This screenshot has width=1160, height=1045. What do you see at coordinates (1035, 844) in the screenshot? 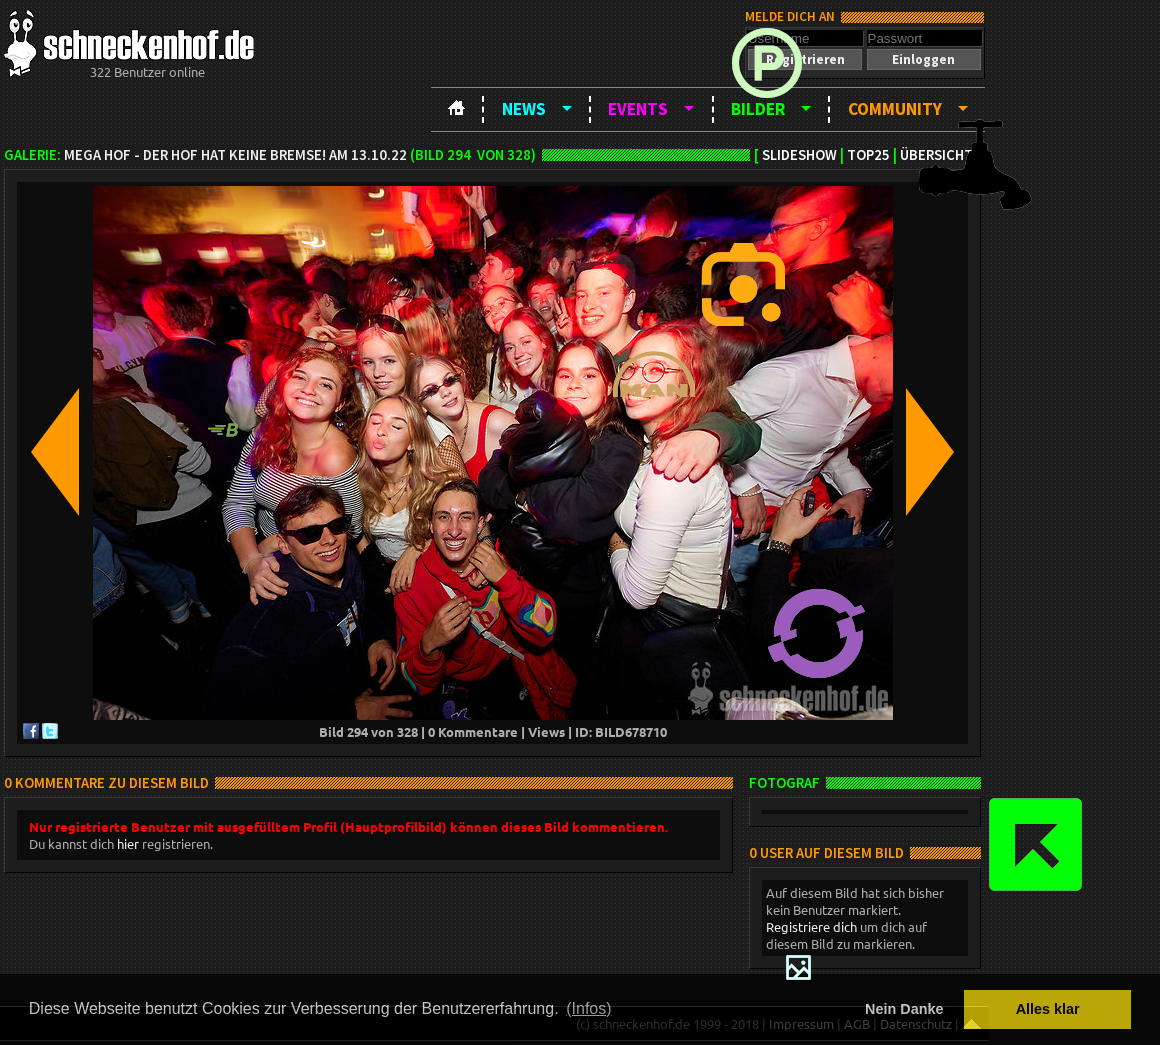
I see `navigate back to previous section` at bounding box center [1035, 844].